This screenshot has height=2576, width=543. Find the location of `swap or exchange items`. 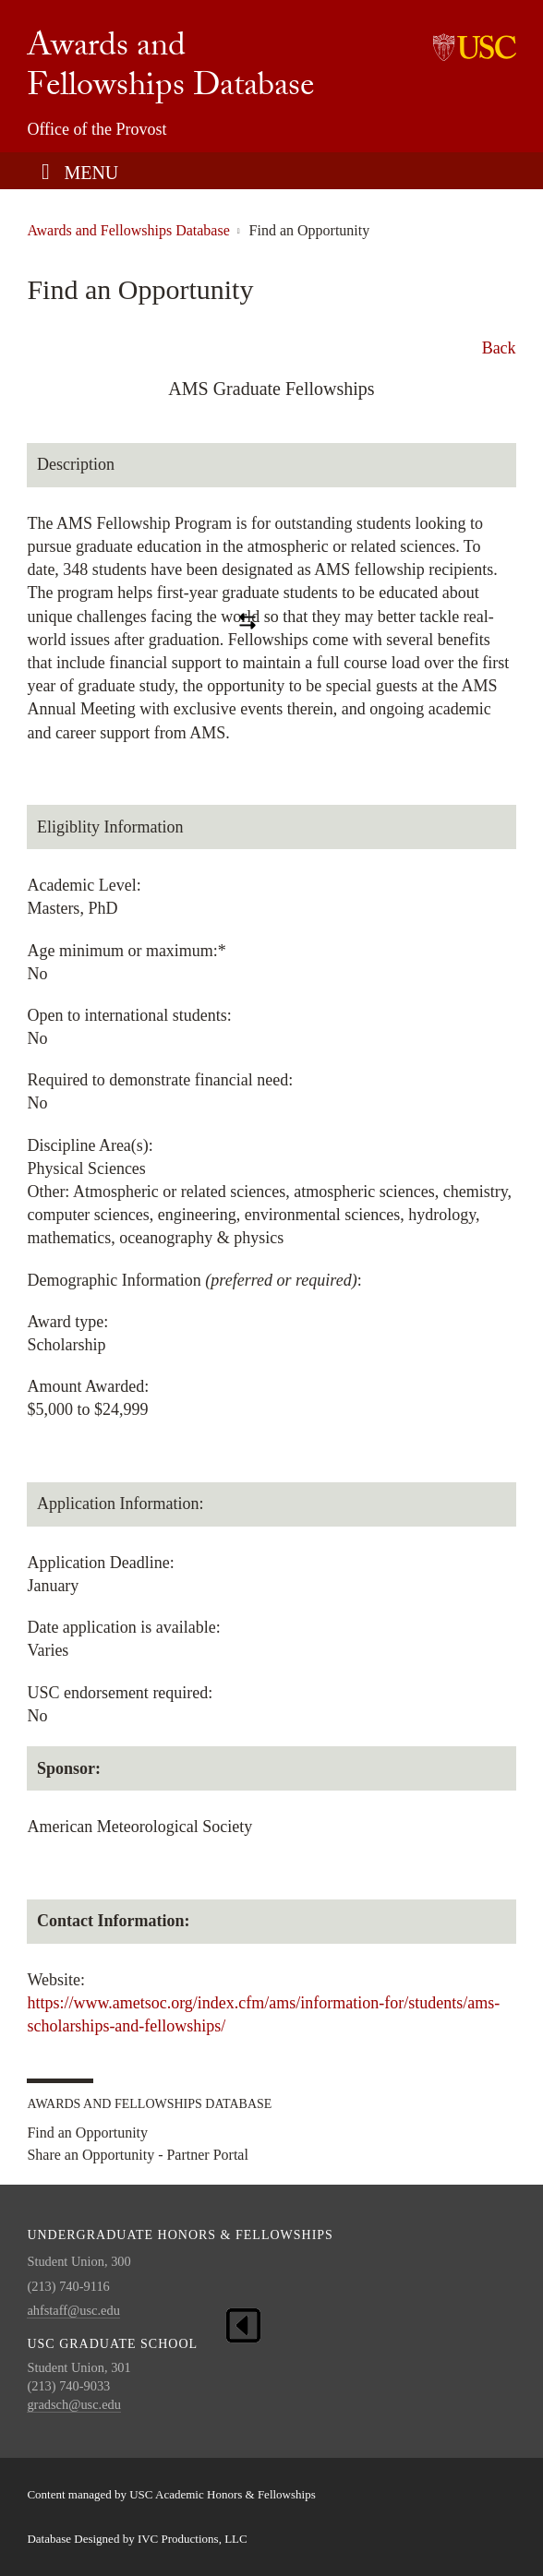

swap or exchange items is located at coordinates (247, 621).